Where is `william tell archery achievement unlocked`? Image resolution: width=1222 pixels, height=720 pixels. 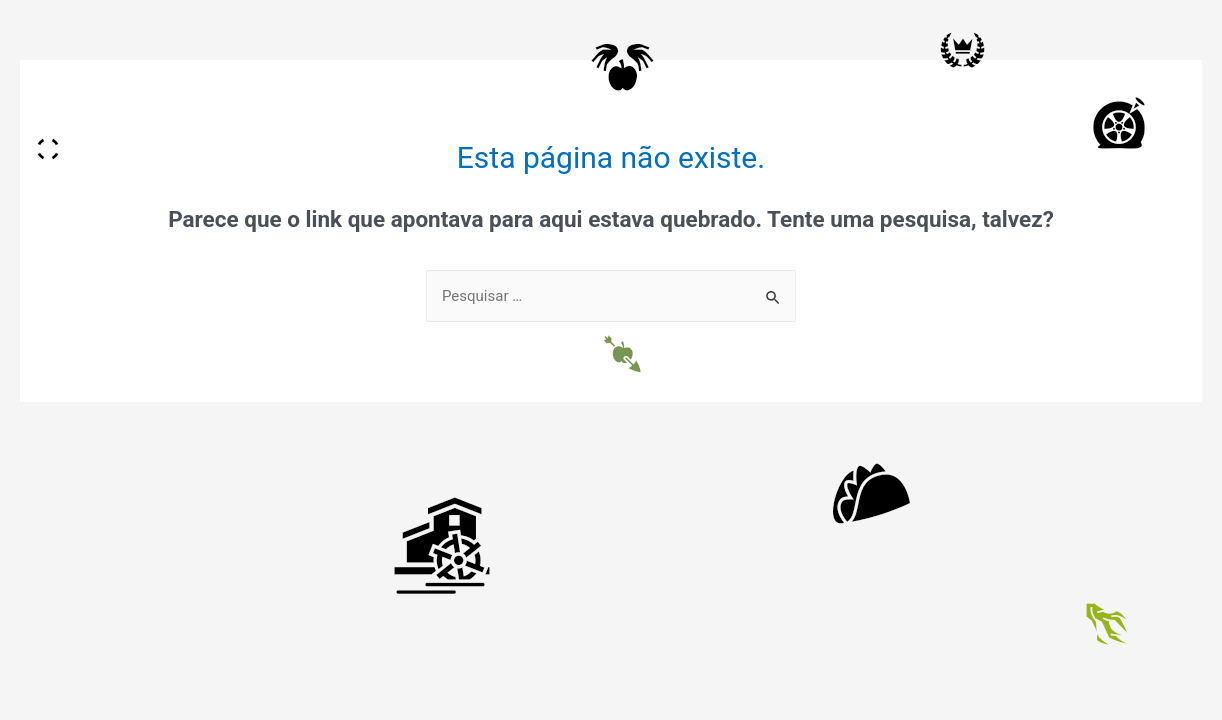 william tell archery achievement unlocked is located at coordinates (622, 354).